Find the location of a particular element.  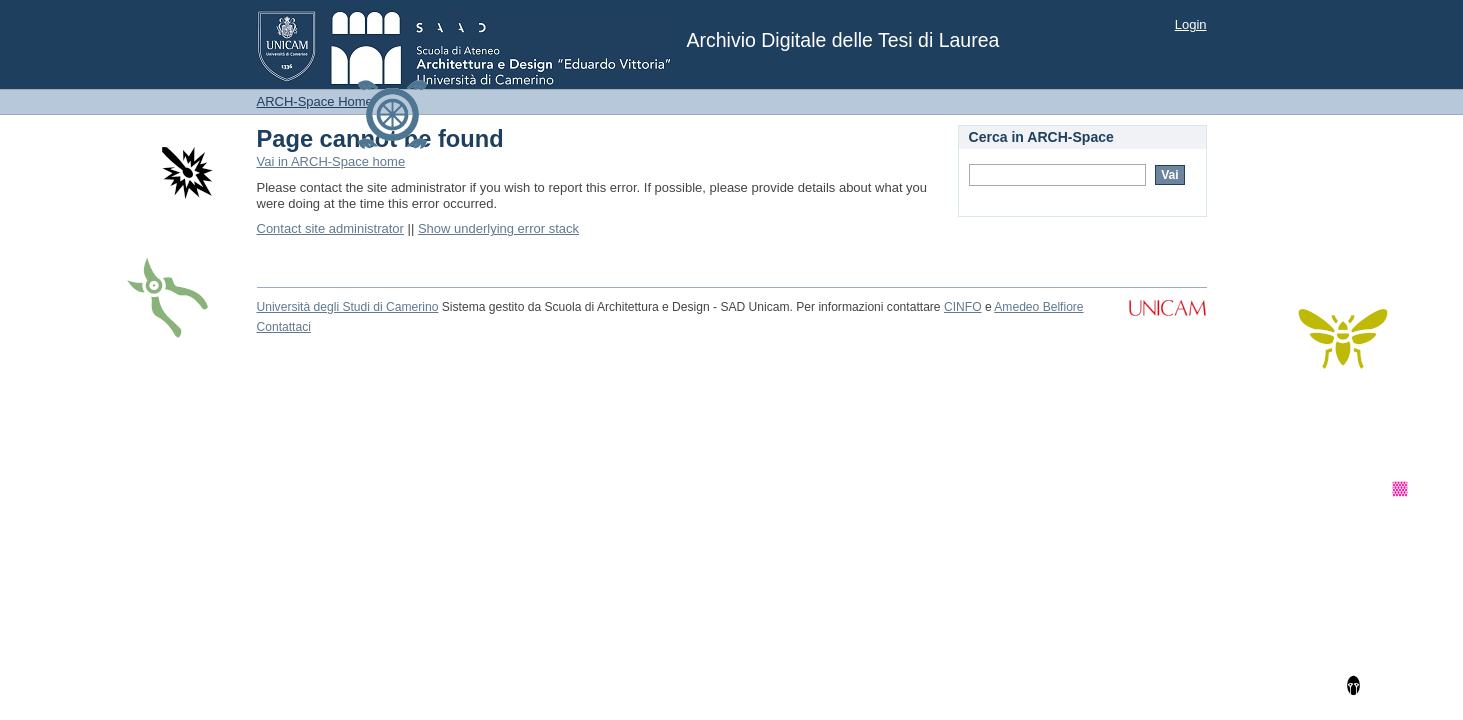

indicates sadness or crying emotion in game is located at coordinates (1353, 685).